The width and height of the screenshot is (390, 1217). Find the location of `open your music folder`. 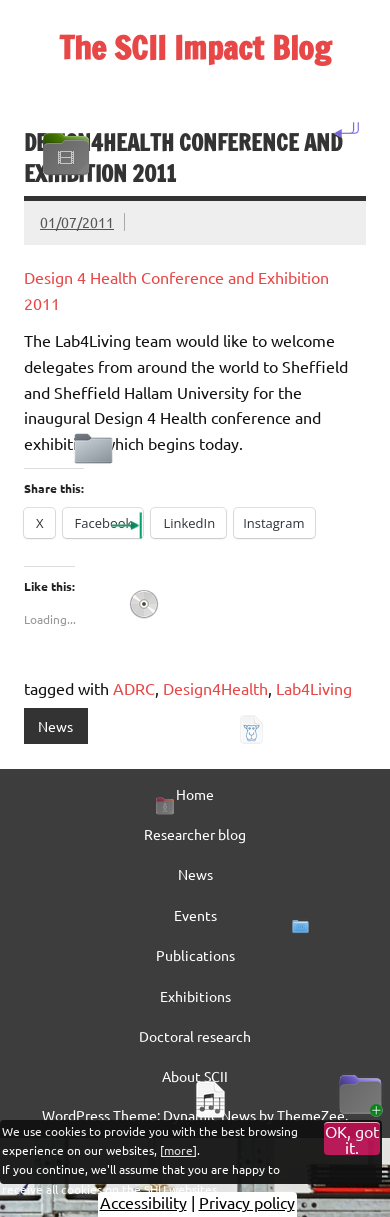

open your music folder is located at coordinates (300, 926).